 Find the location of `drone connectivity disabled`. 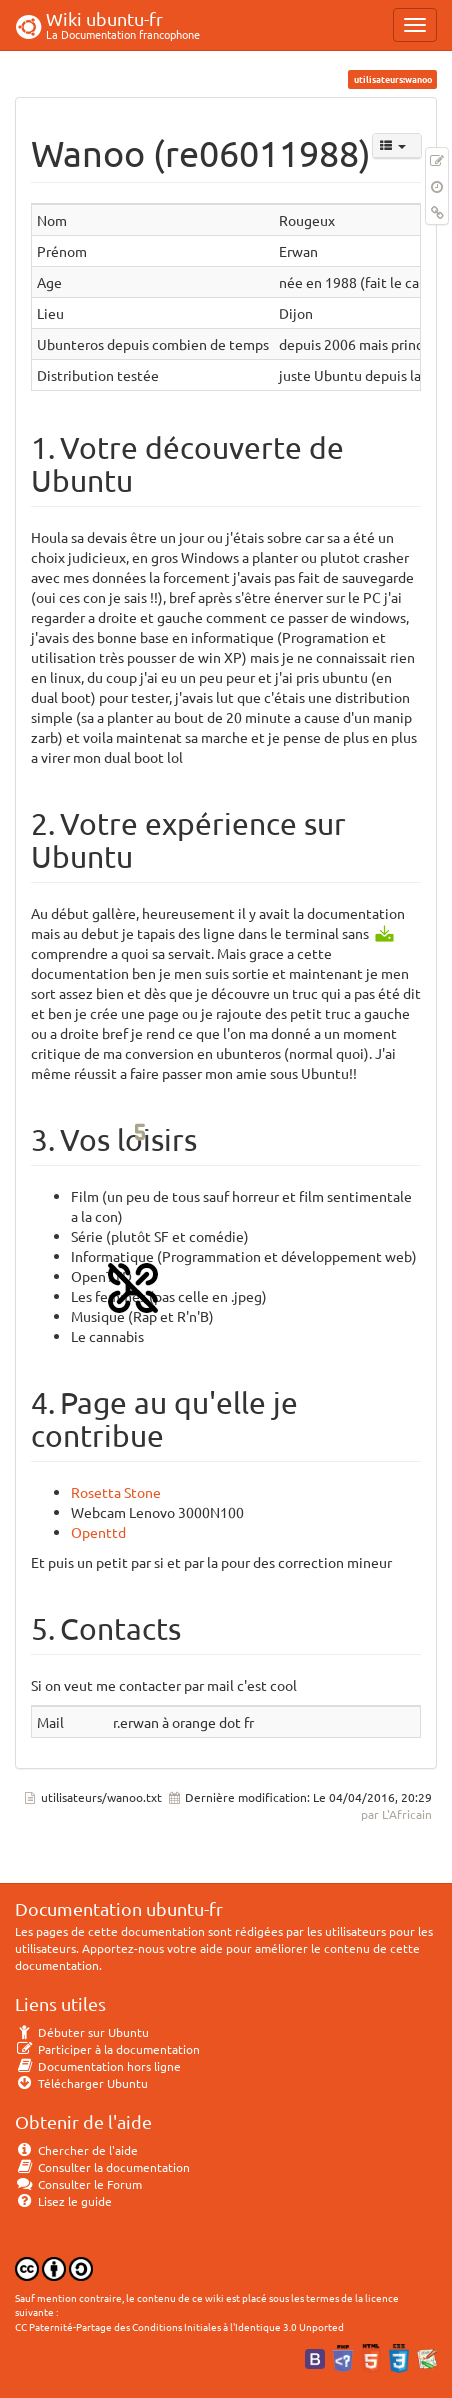

drone connectivity disabled is located at coordinates (133, 1288).